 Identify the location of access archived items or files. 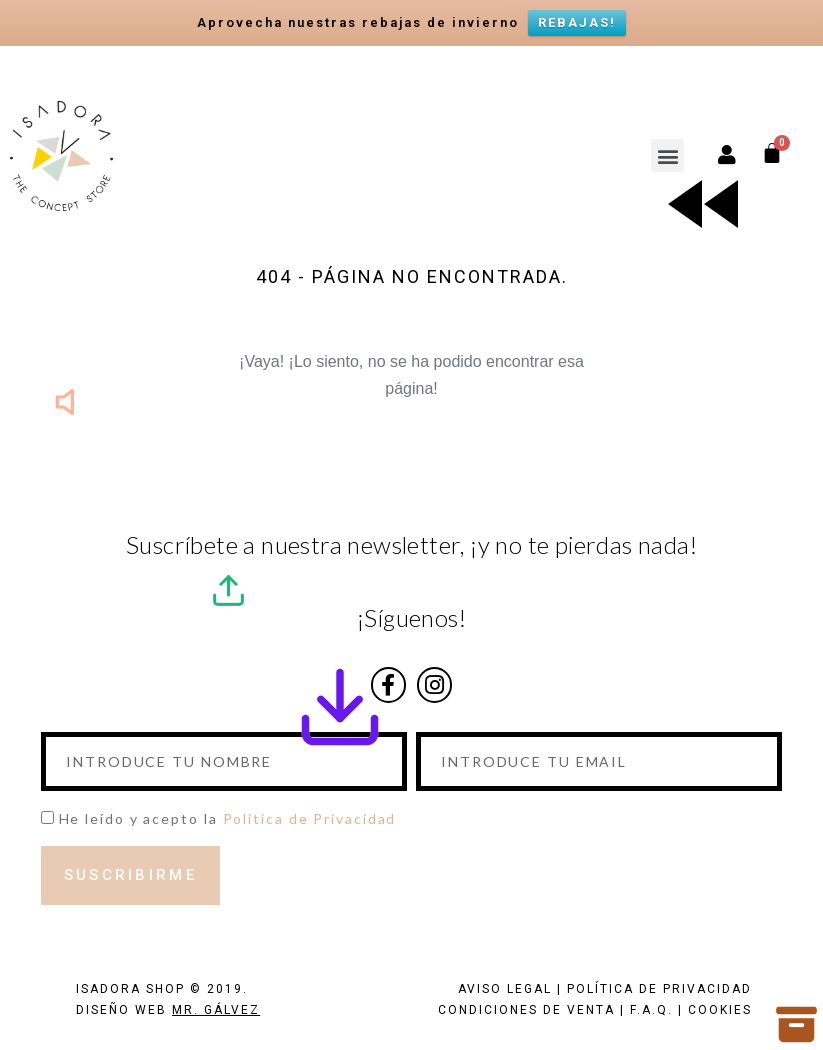
(796, 1024).